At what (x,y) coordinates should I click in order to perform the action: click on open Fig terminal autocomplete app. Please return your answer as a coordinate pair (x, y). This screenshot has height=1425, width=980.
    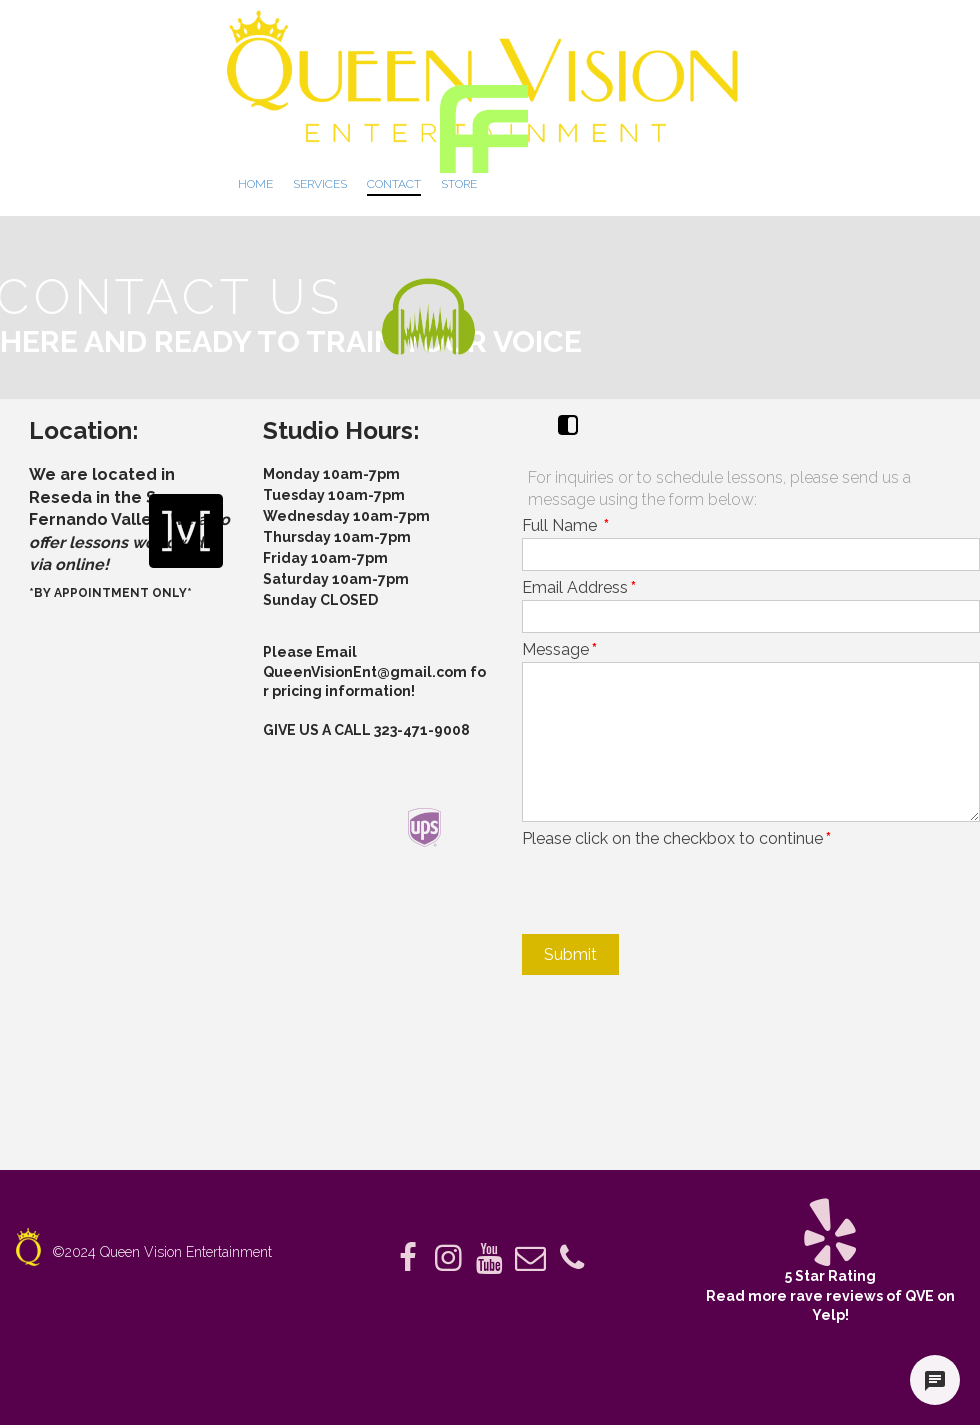
    Looking at the image, I should click on (568, 425).